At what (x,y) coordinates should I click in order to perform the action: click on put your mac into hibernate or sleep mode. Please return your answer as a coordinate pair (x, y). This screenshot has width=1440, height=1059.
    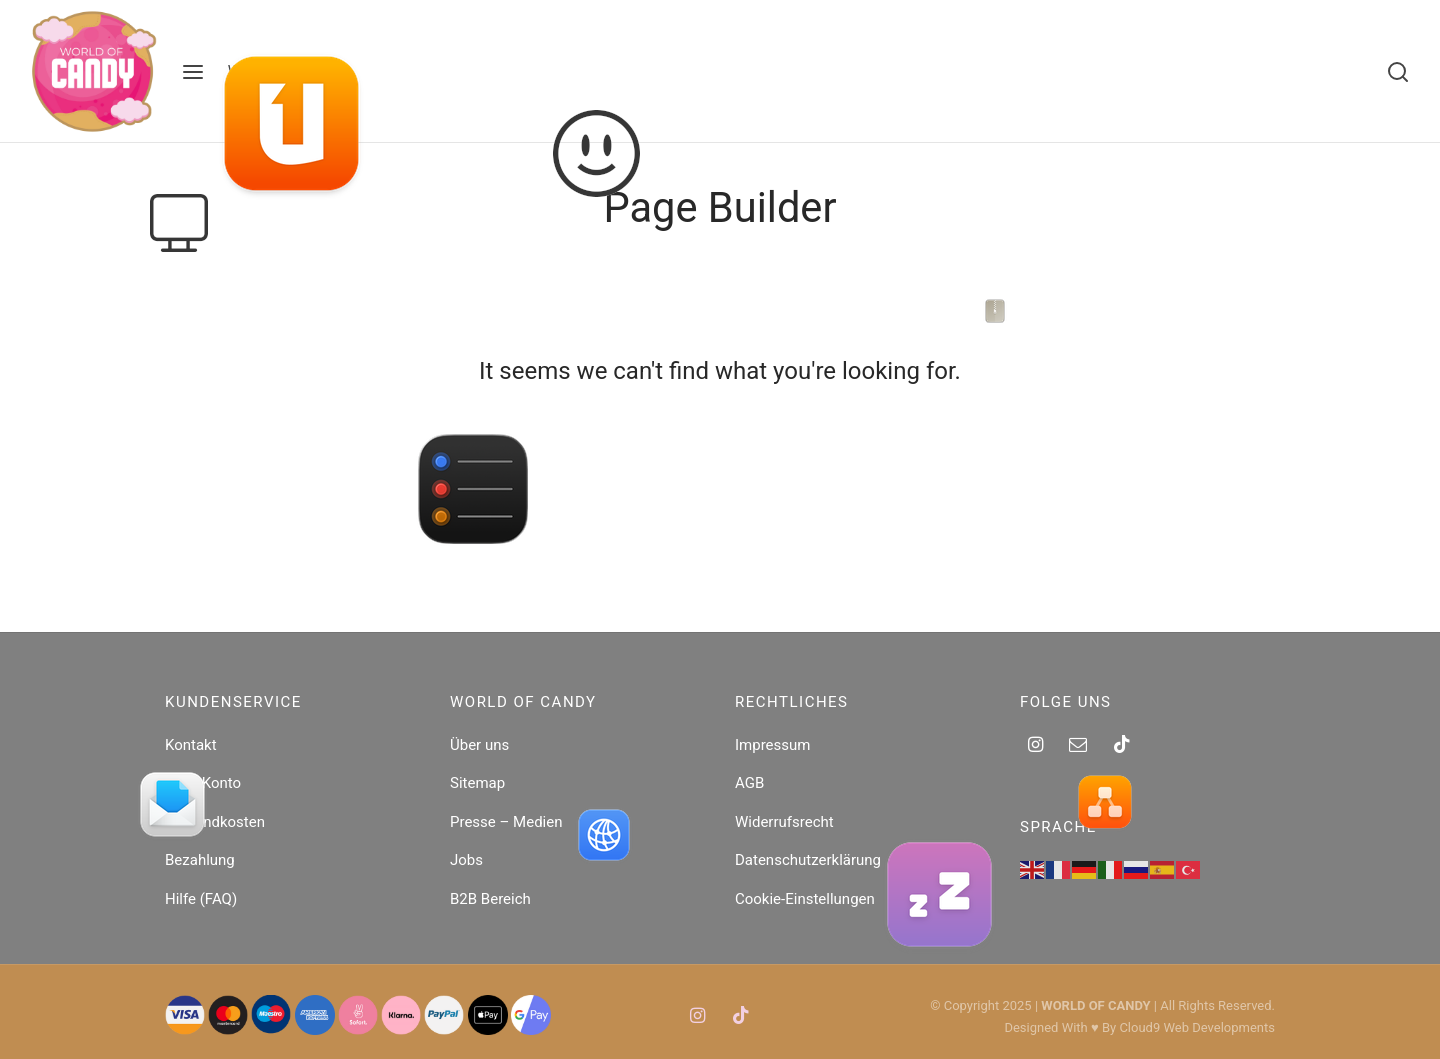
    Looking at the image, I should click on (939, 894).